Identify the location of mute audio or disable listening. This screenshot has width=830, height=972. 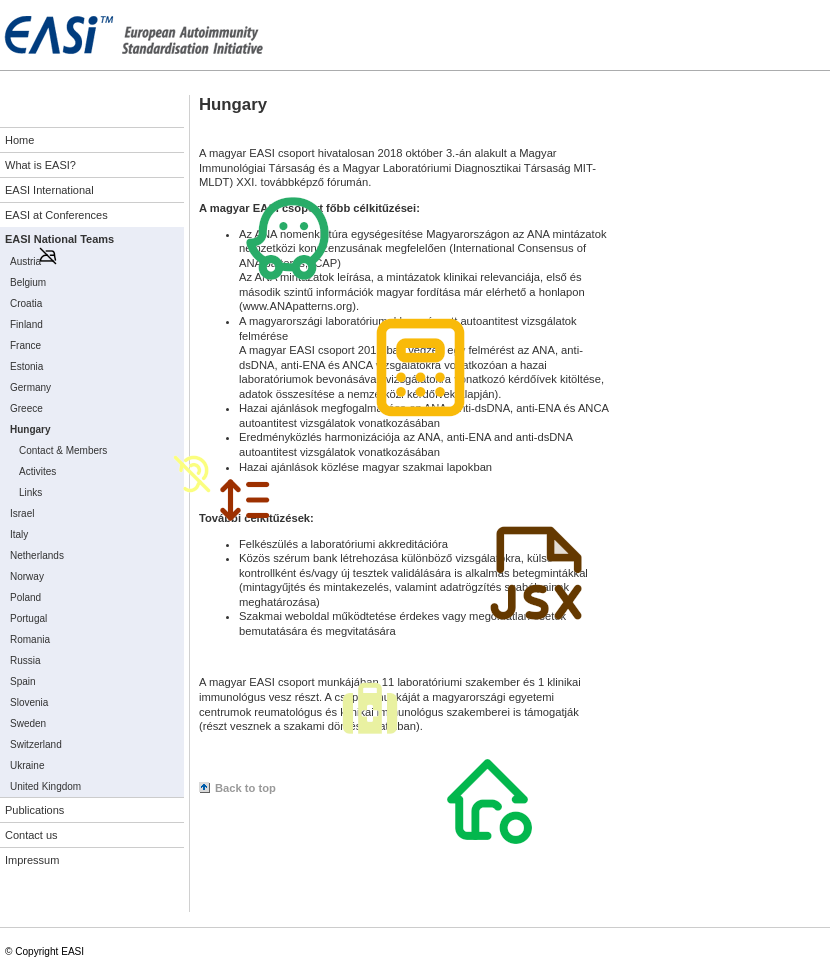
(192, 474).